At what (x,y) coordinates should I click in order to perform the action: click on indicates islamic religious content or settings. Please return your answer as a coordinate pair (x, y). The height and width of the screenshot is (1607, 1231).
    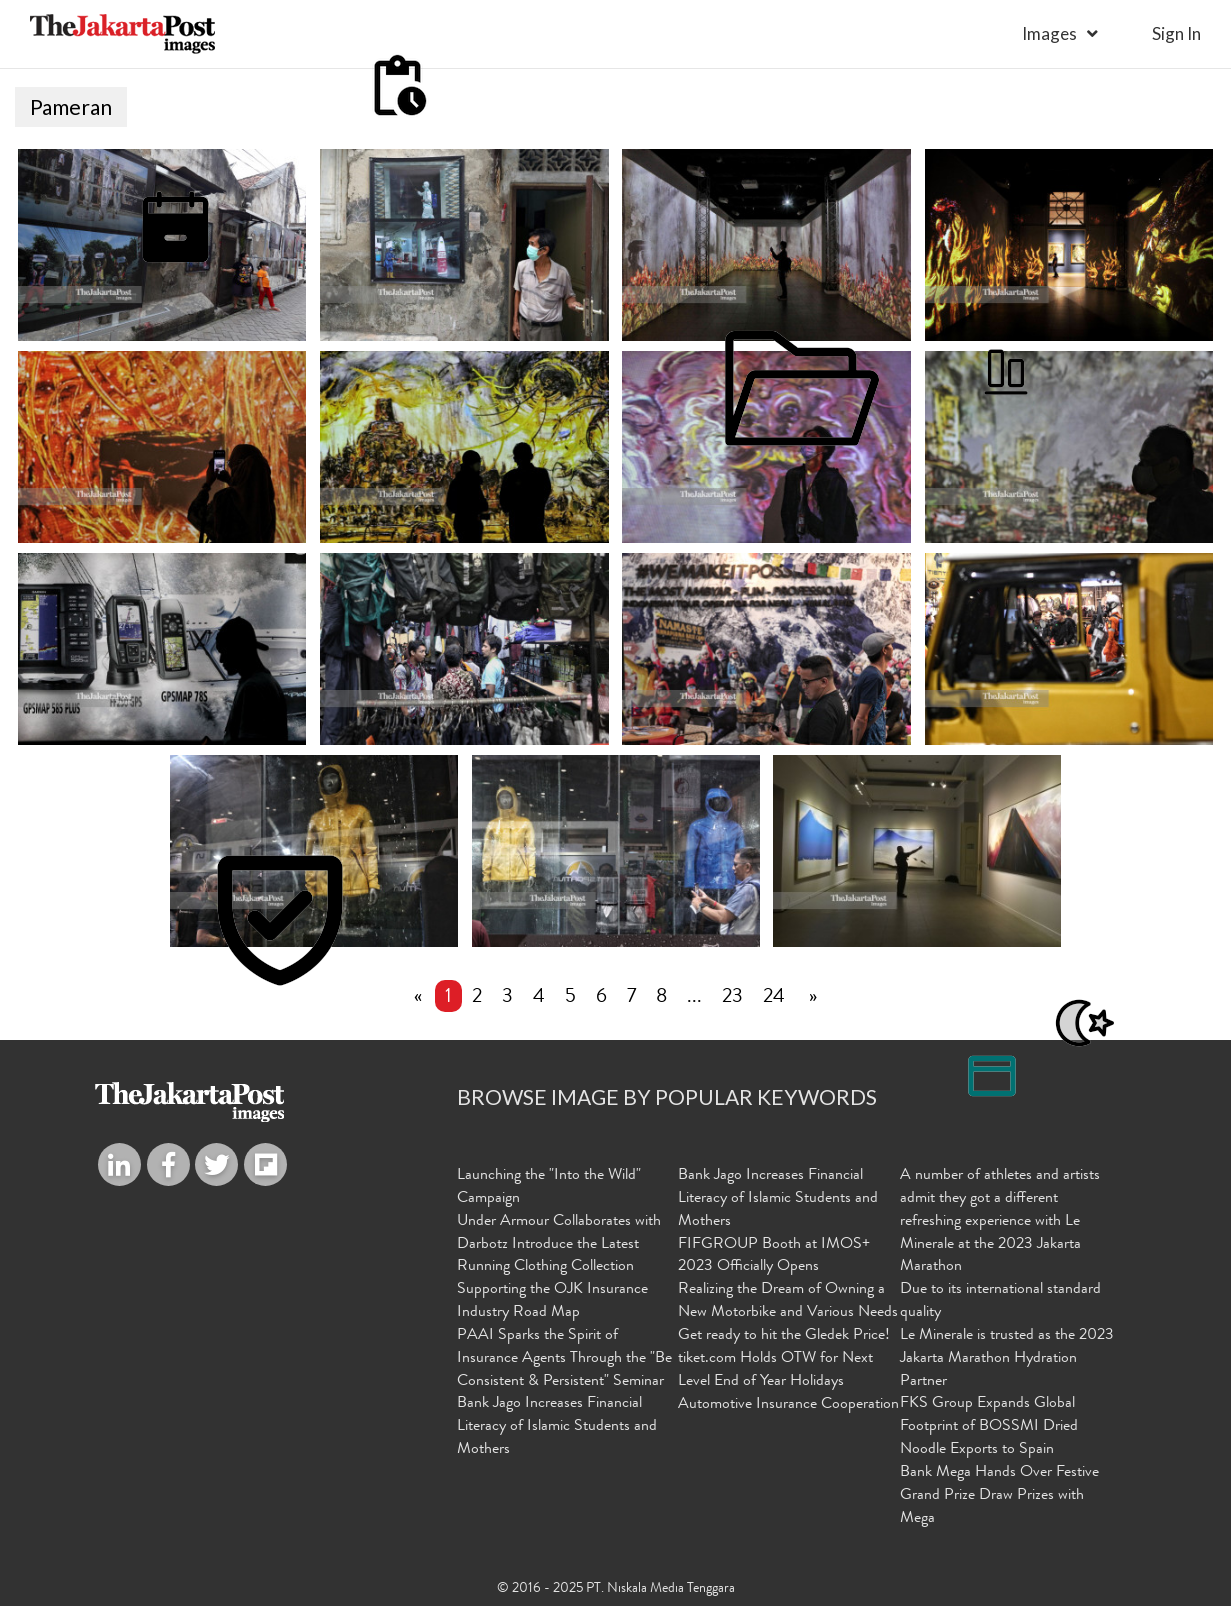
    Looking at the image, I should click on (1083, 1023).